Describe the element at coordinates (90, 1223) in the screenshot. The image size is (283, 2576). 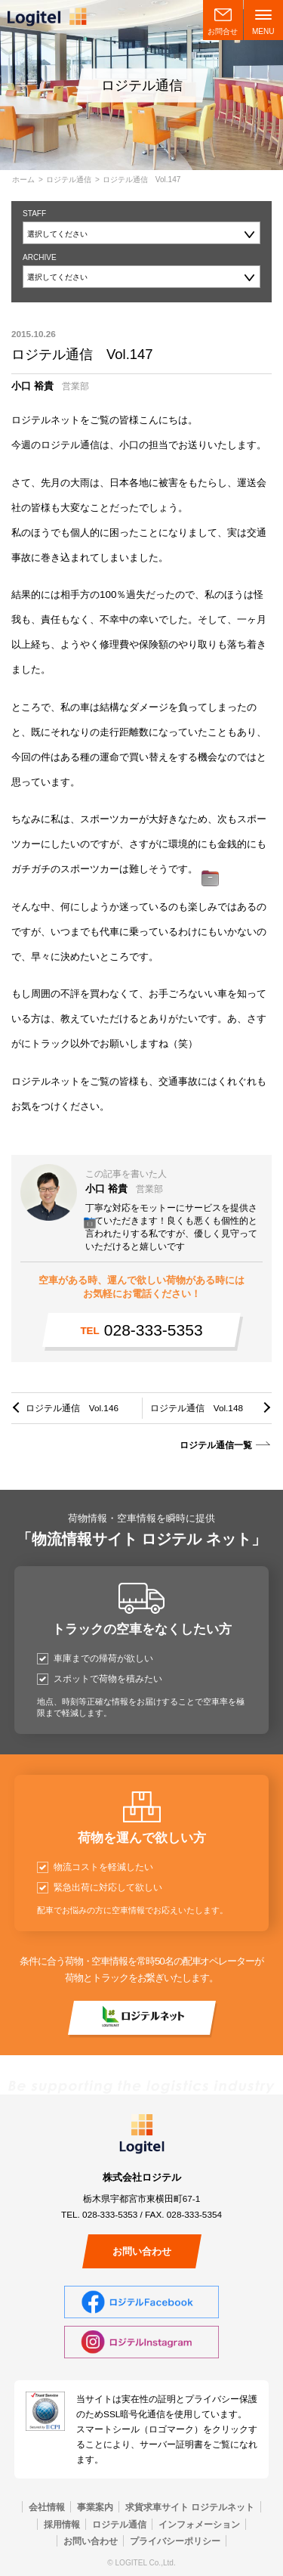
I see `open your videos folder` at that location.